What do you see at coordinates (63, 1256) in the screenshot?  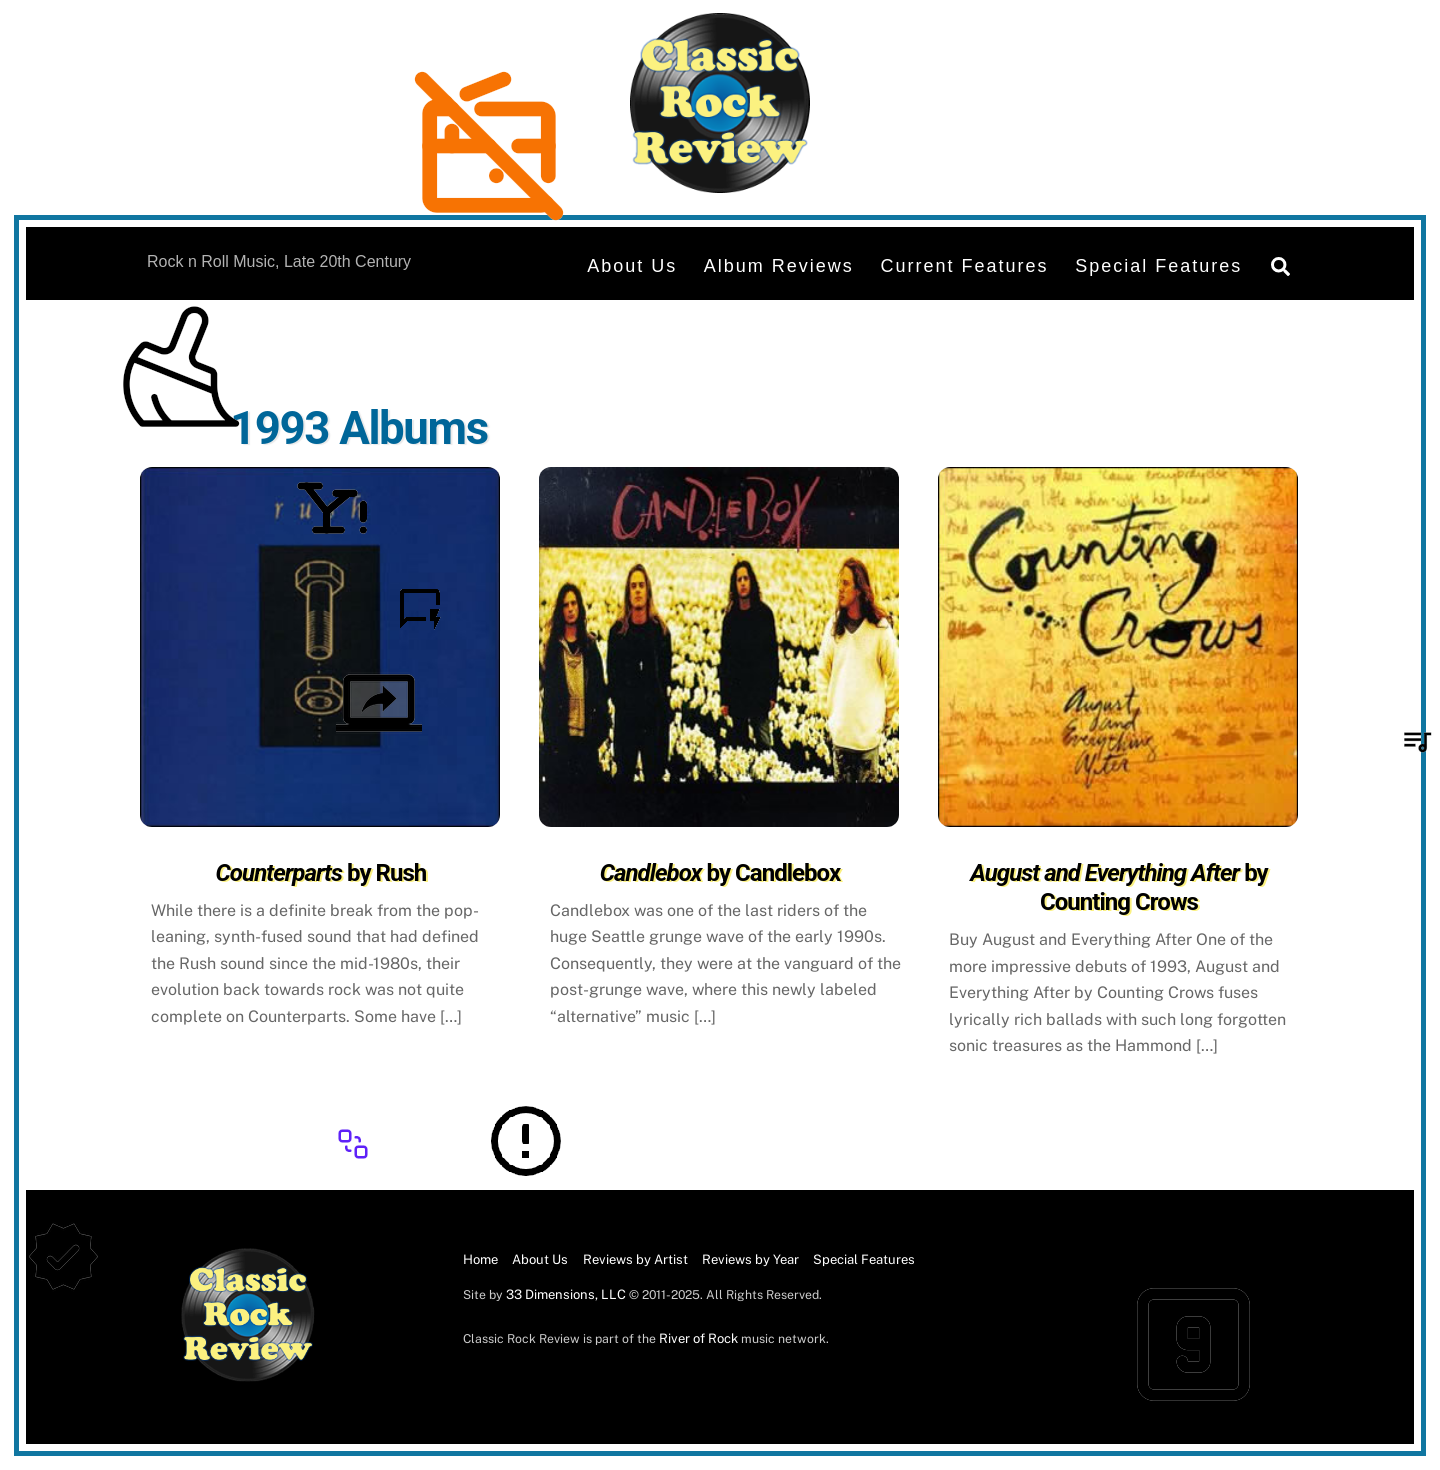 I see `indicates a verified account or profile` at bounding box center [63, 1256].